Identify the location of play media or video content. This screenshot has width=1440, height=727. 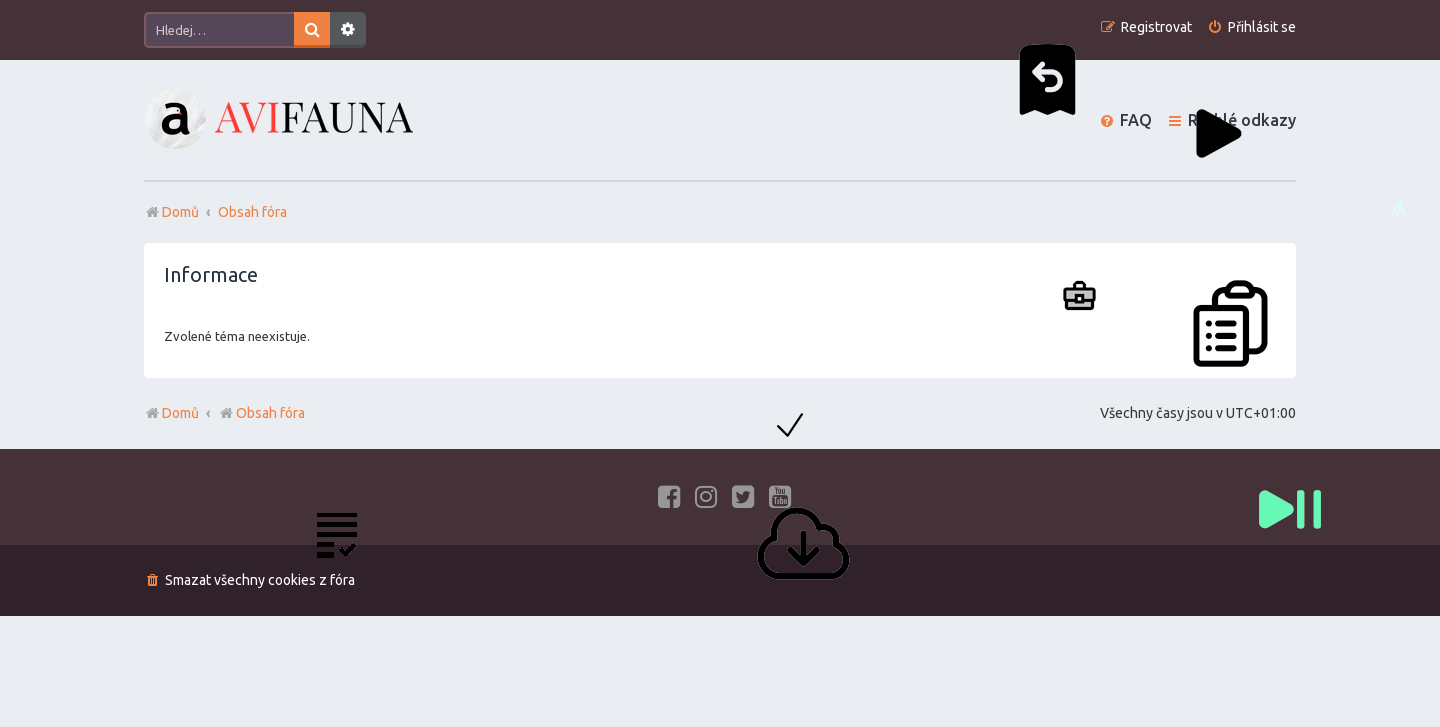
(1218, 133).